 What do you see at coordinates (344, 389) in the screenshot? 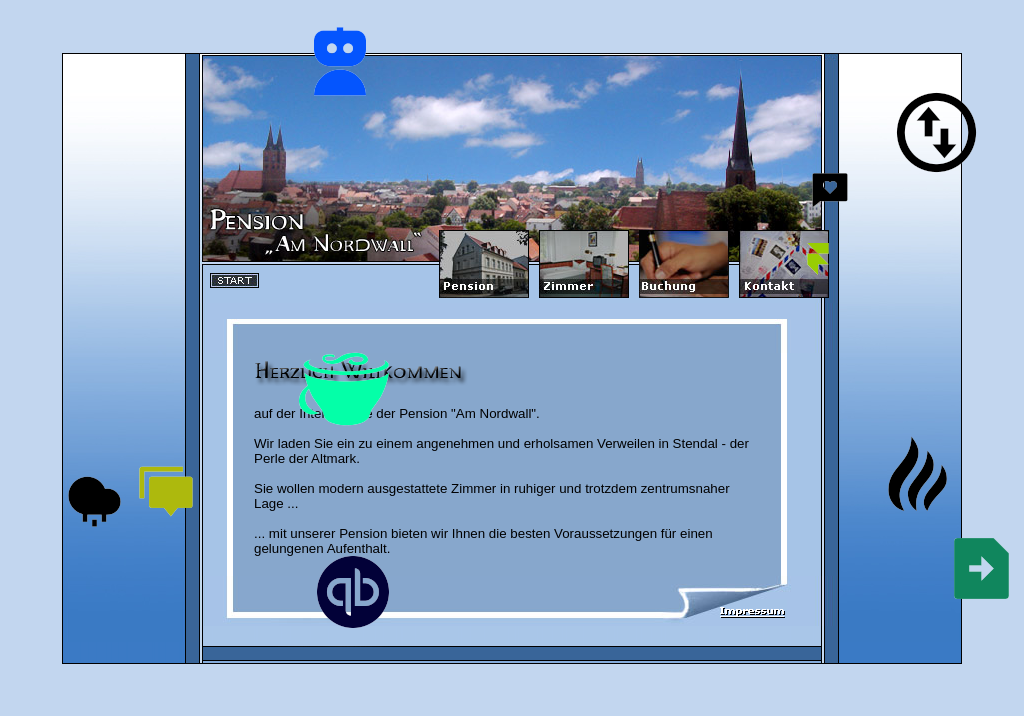
I see `indicates coffeescript programming language` at bounding box center [344, 389].